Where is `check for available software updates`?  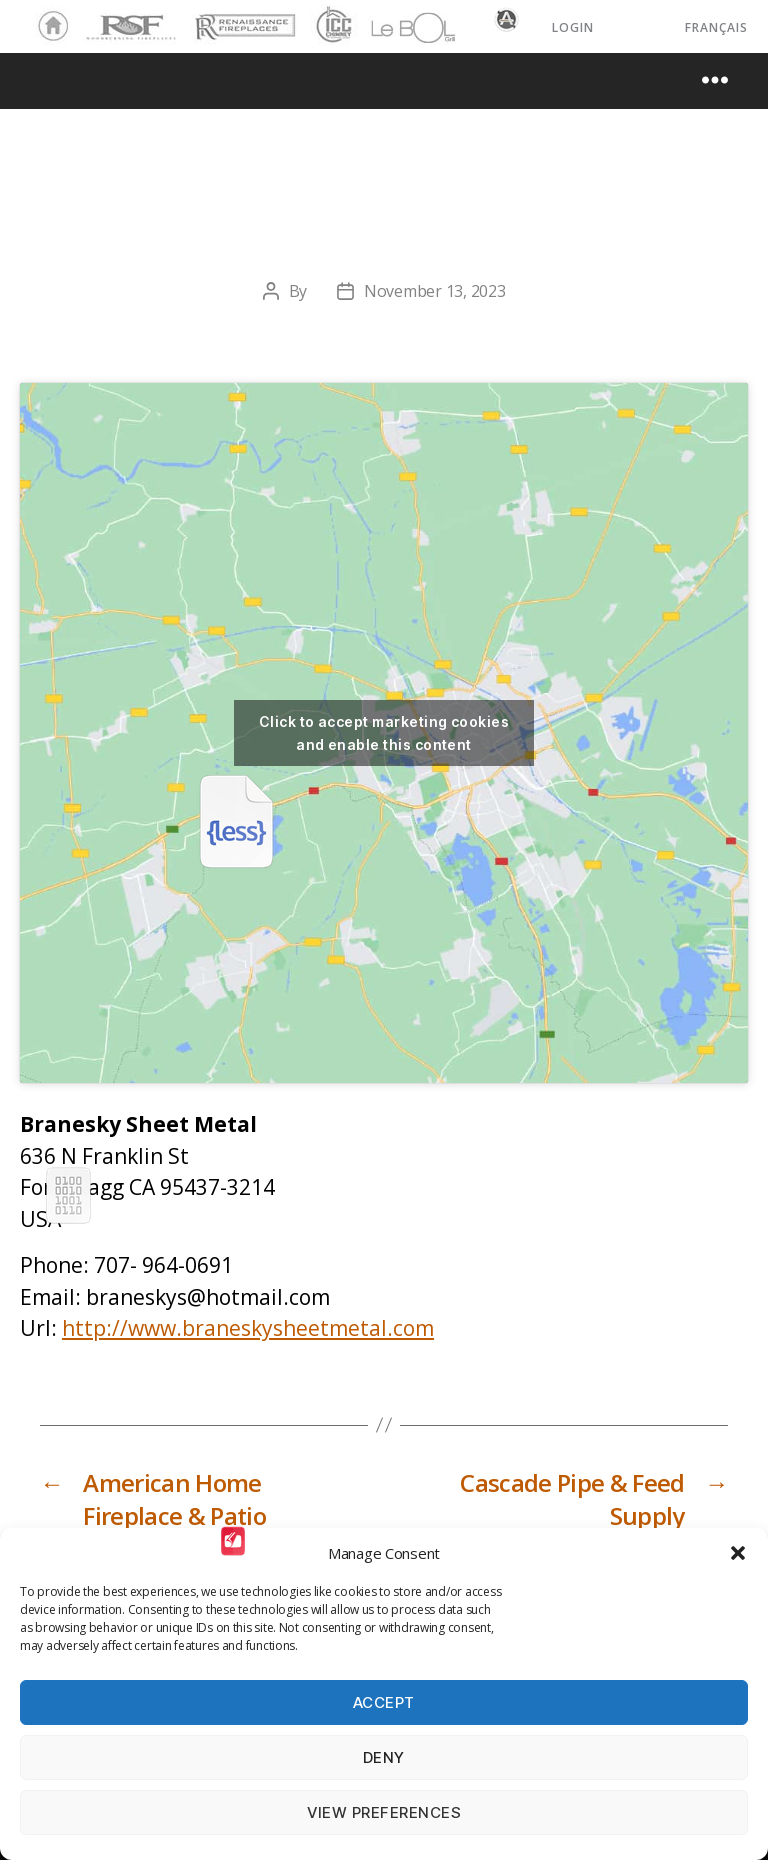
check for available software updates is located at coordinates (506, 19).